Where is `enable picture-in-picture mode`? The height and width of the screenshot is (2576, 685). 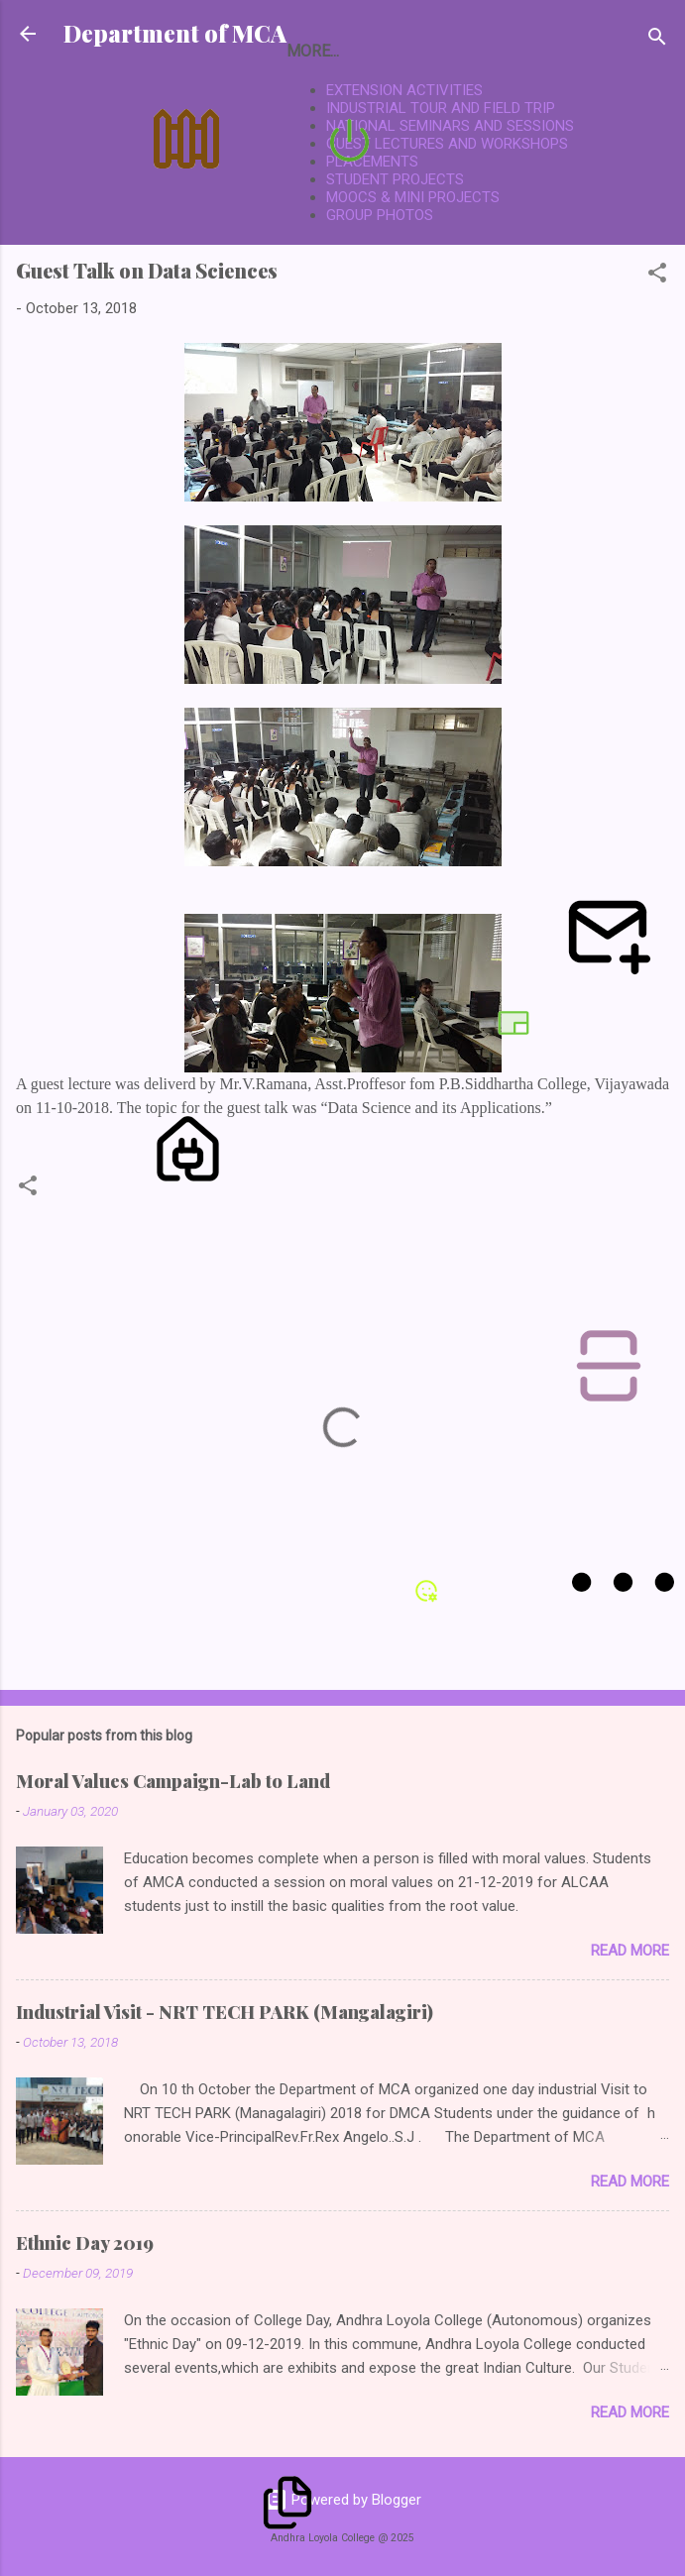
enable picture-in-picture mode is located at coordinates (514, 1023).